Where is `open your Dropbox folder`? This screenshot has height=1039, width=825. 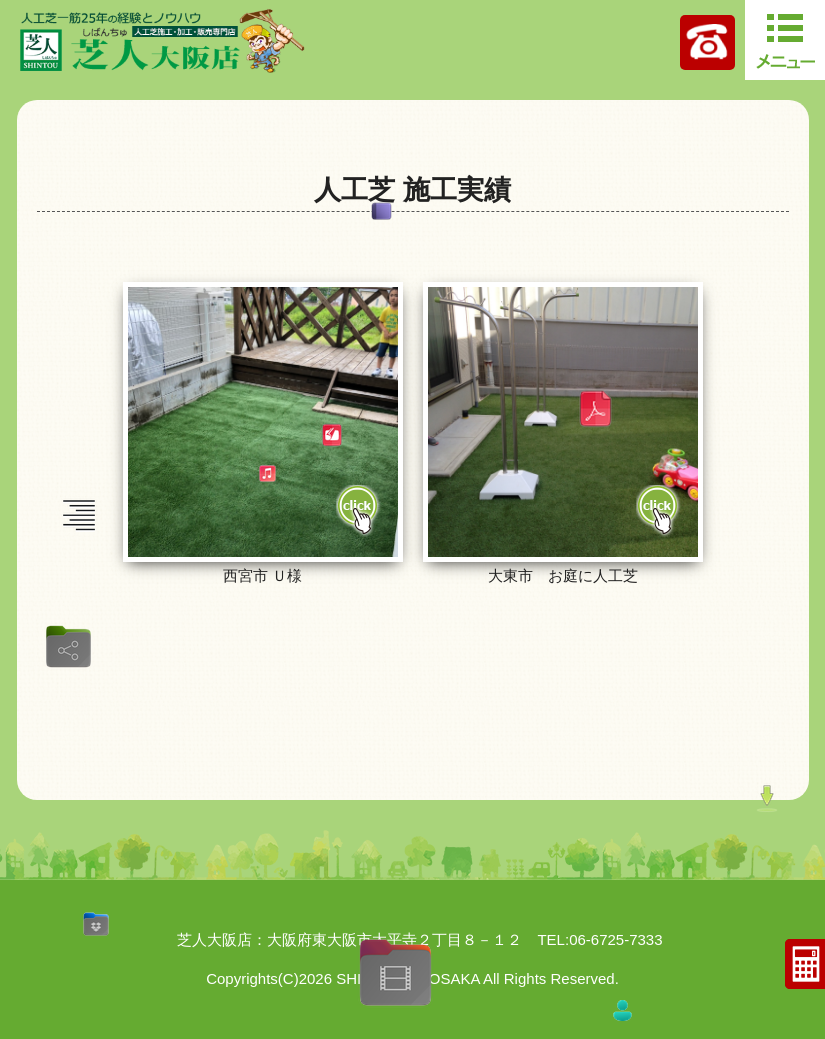 open your Dropbox folder is located at coordinates (96, 924).